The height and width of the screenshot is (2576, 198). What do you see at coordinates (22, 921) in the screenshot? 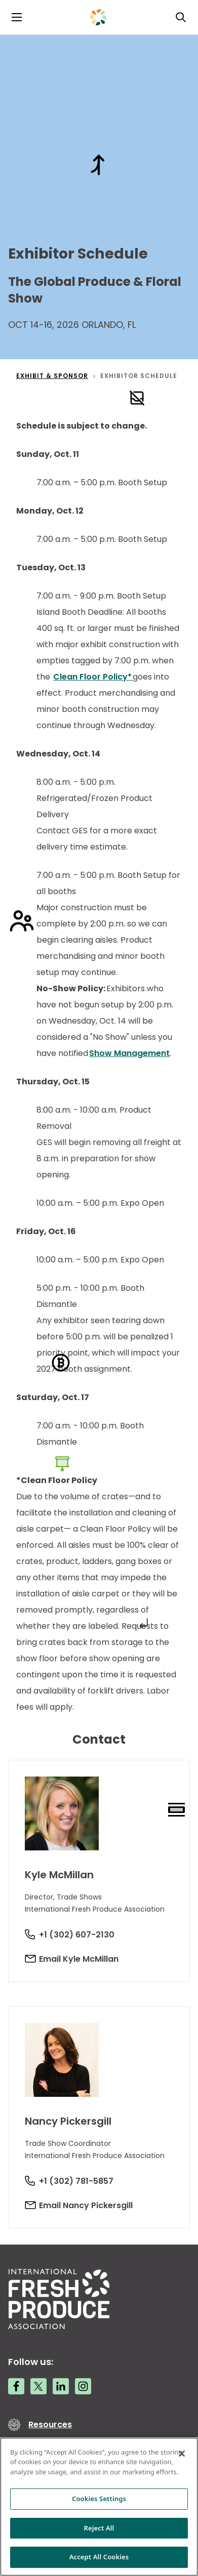
I see `view contacts or friends list` at bounding box center [22, 921].